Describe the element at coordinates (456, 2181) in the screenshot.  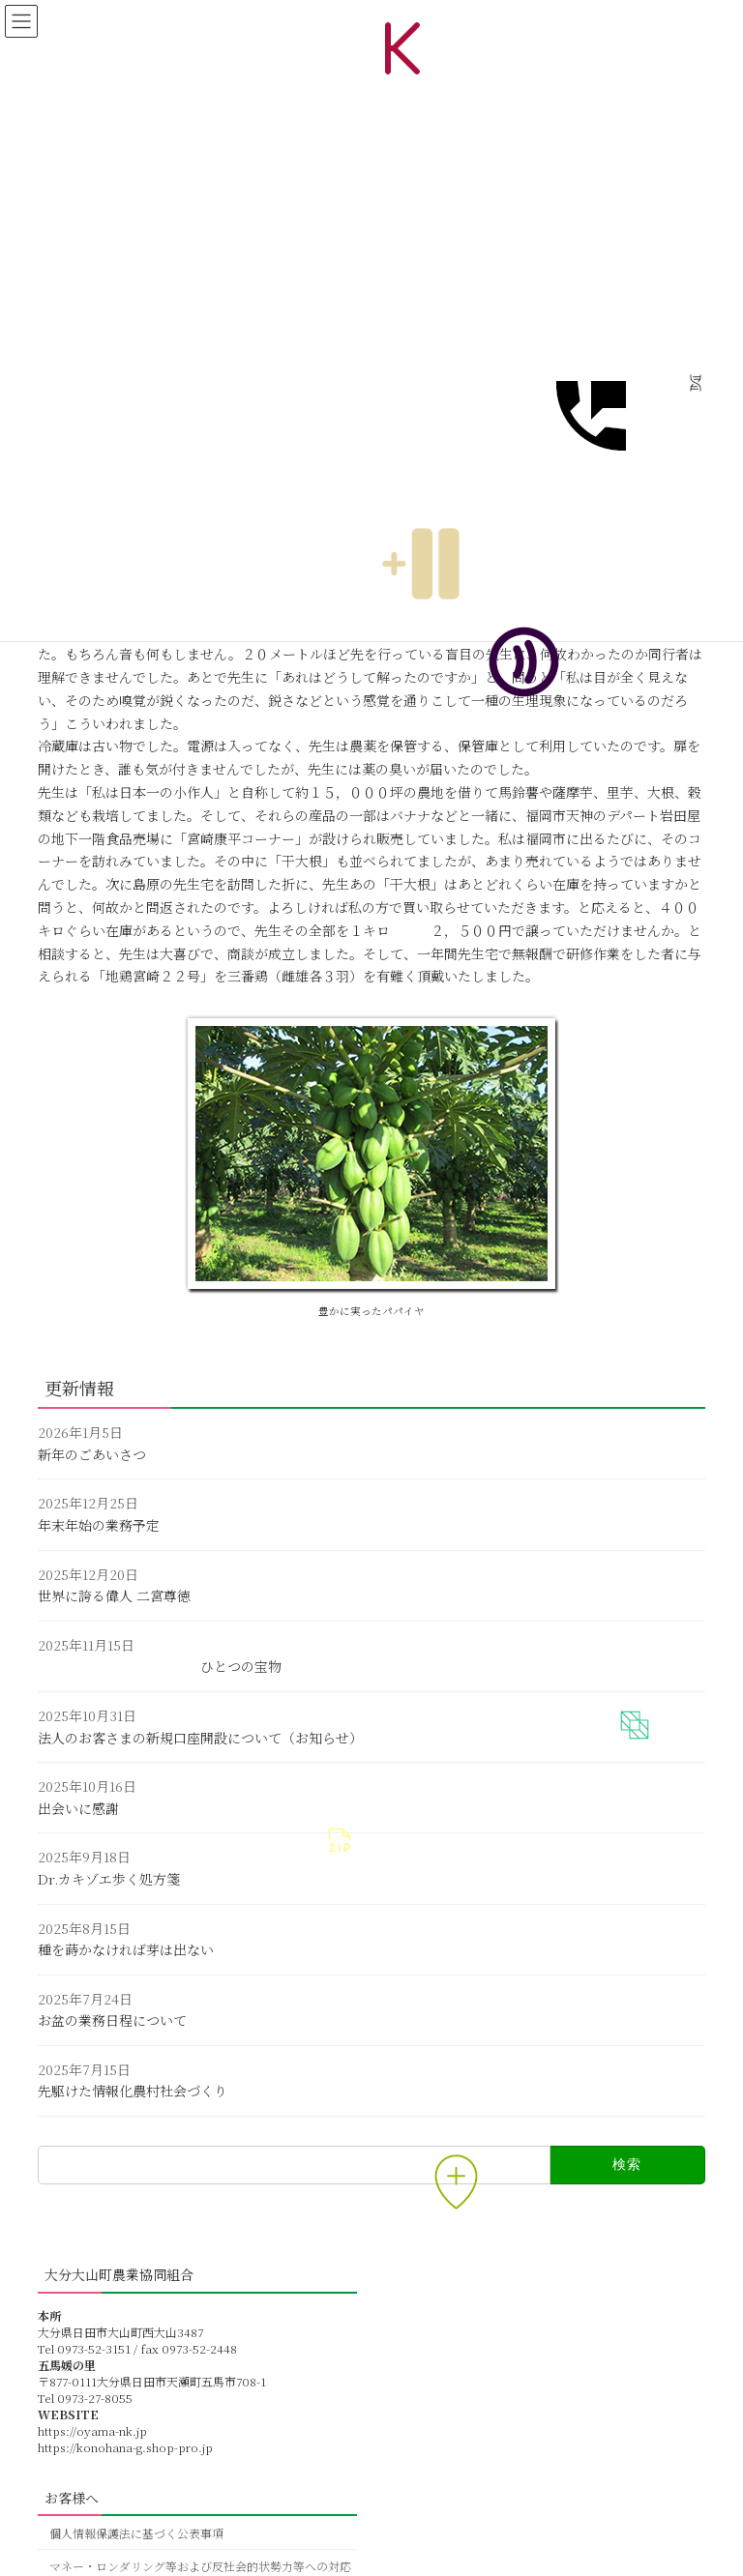
I see `add a new location pin` at that location.